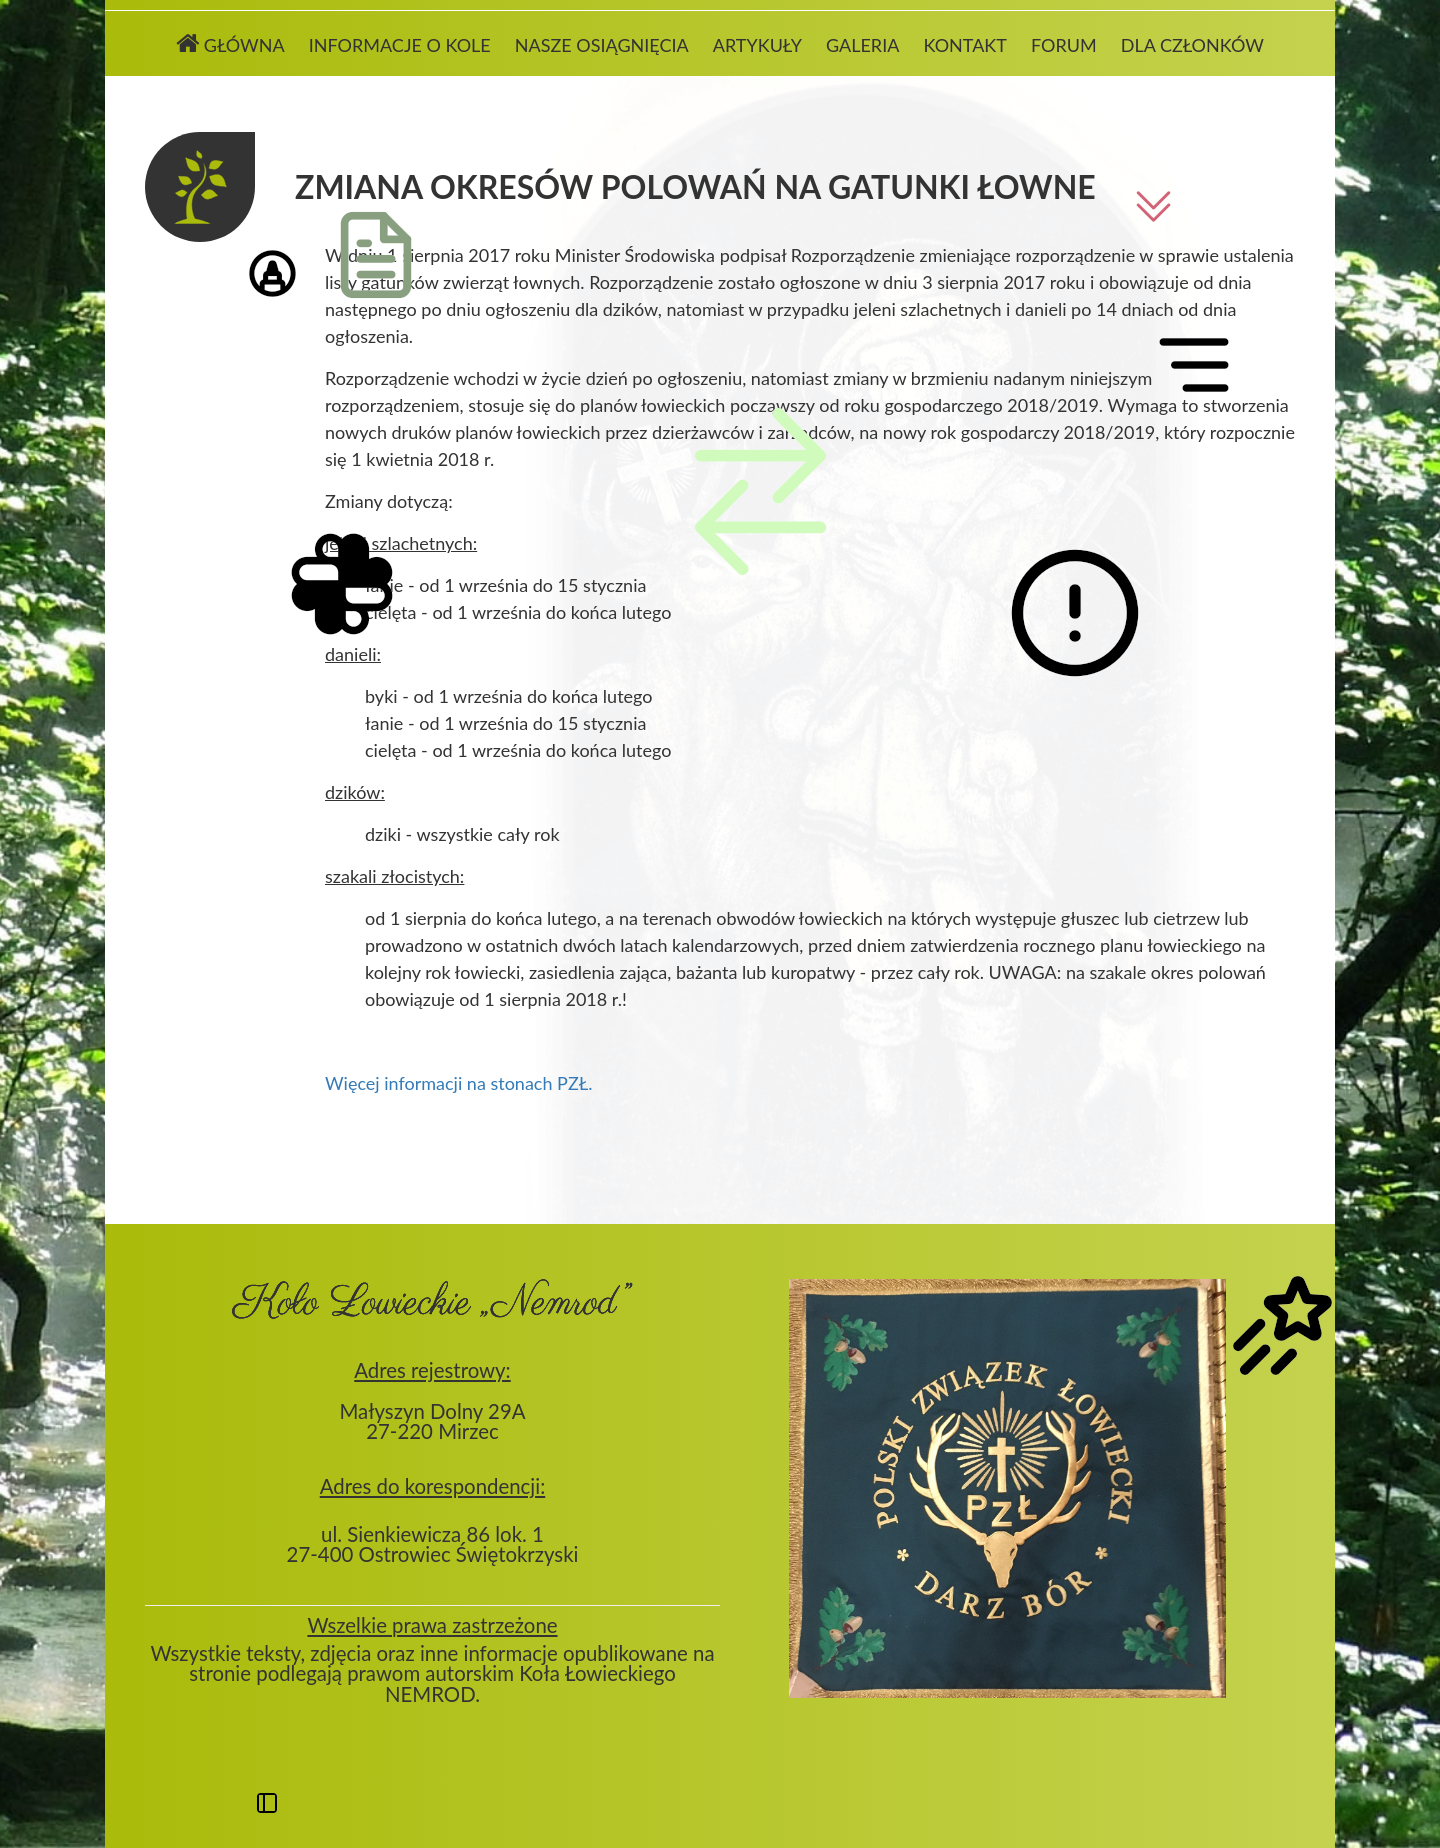 This screenshot has width=1440, height=1848. I want to click on scroll down or view more content below, so click(1153, 206).